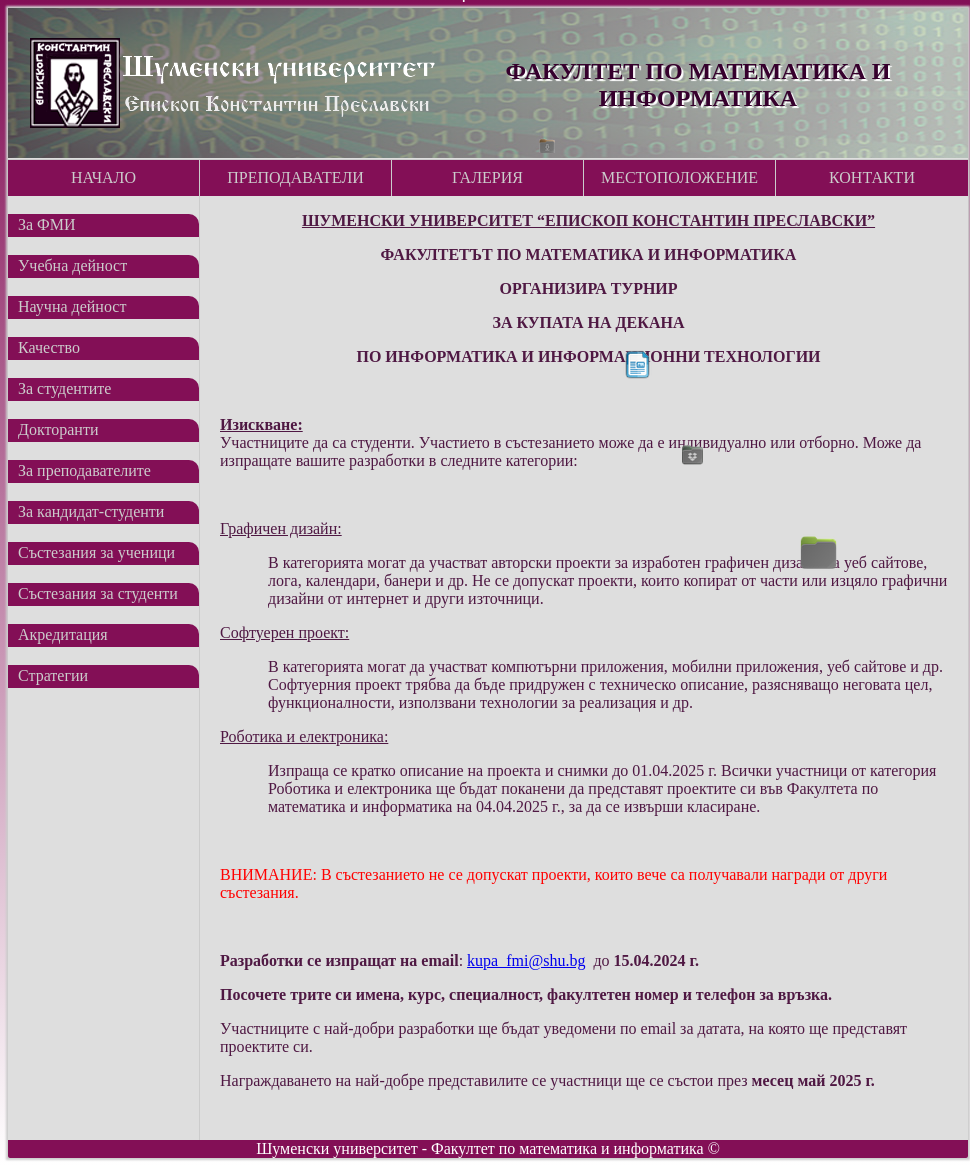 The image size is (970, 1166). Describe the element at coordinates (818, 552) in the screenshot. I see `open a folder to view its contents` at that location.